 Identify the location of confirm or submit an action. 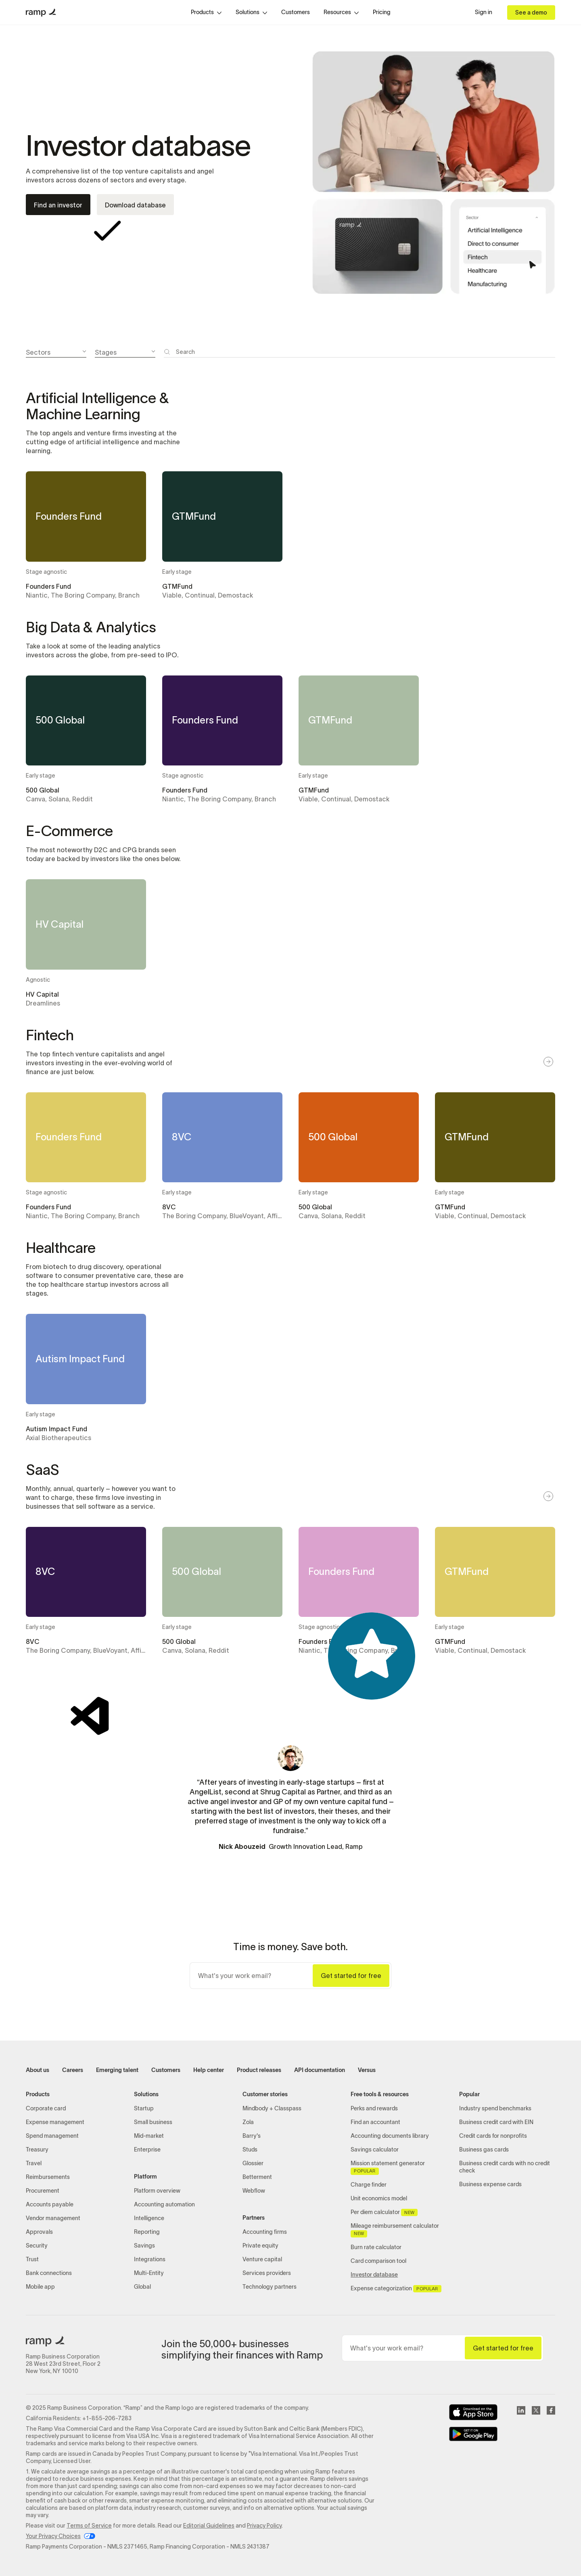
(107, 230).